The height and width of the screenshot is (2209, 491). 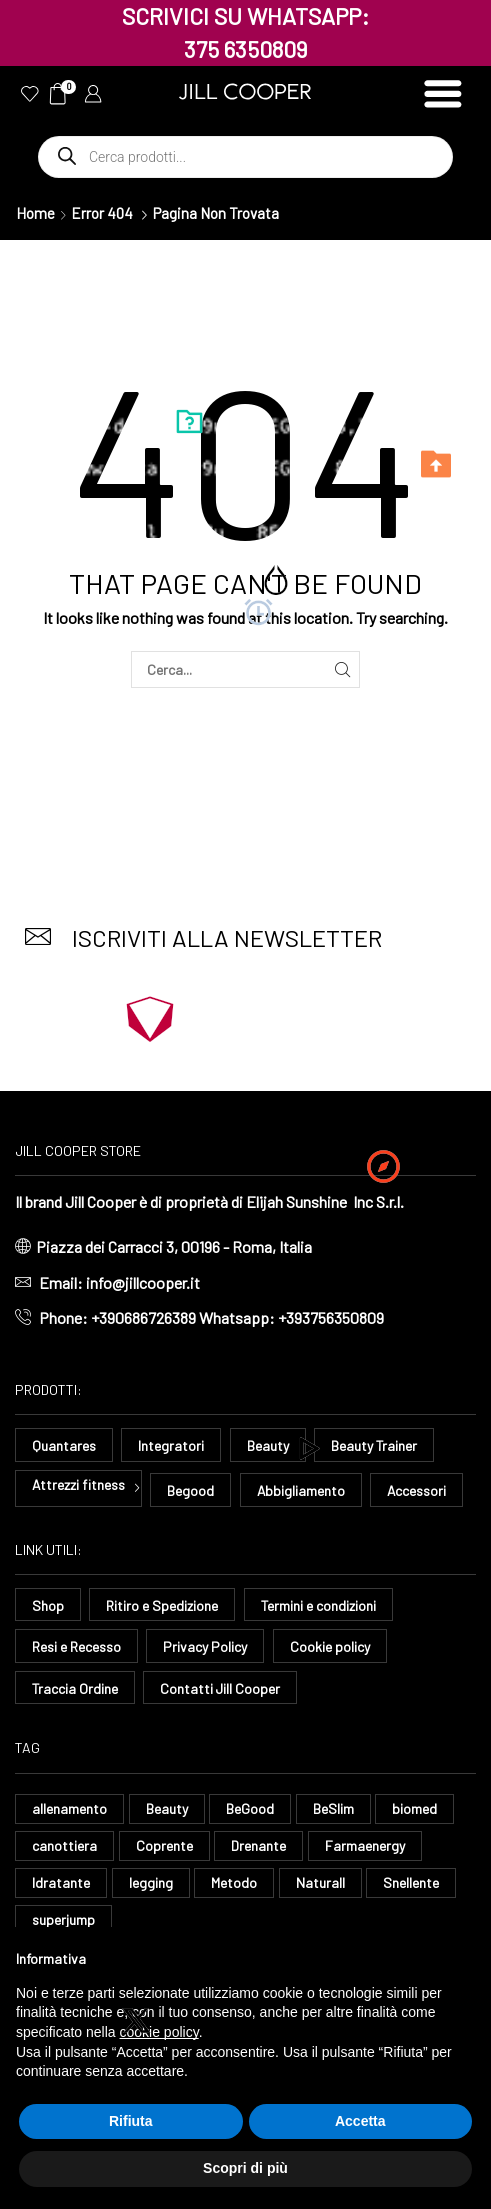 I want to click on hyprland window manager logo, so click(x=276, y=580).